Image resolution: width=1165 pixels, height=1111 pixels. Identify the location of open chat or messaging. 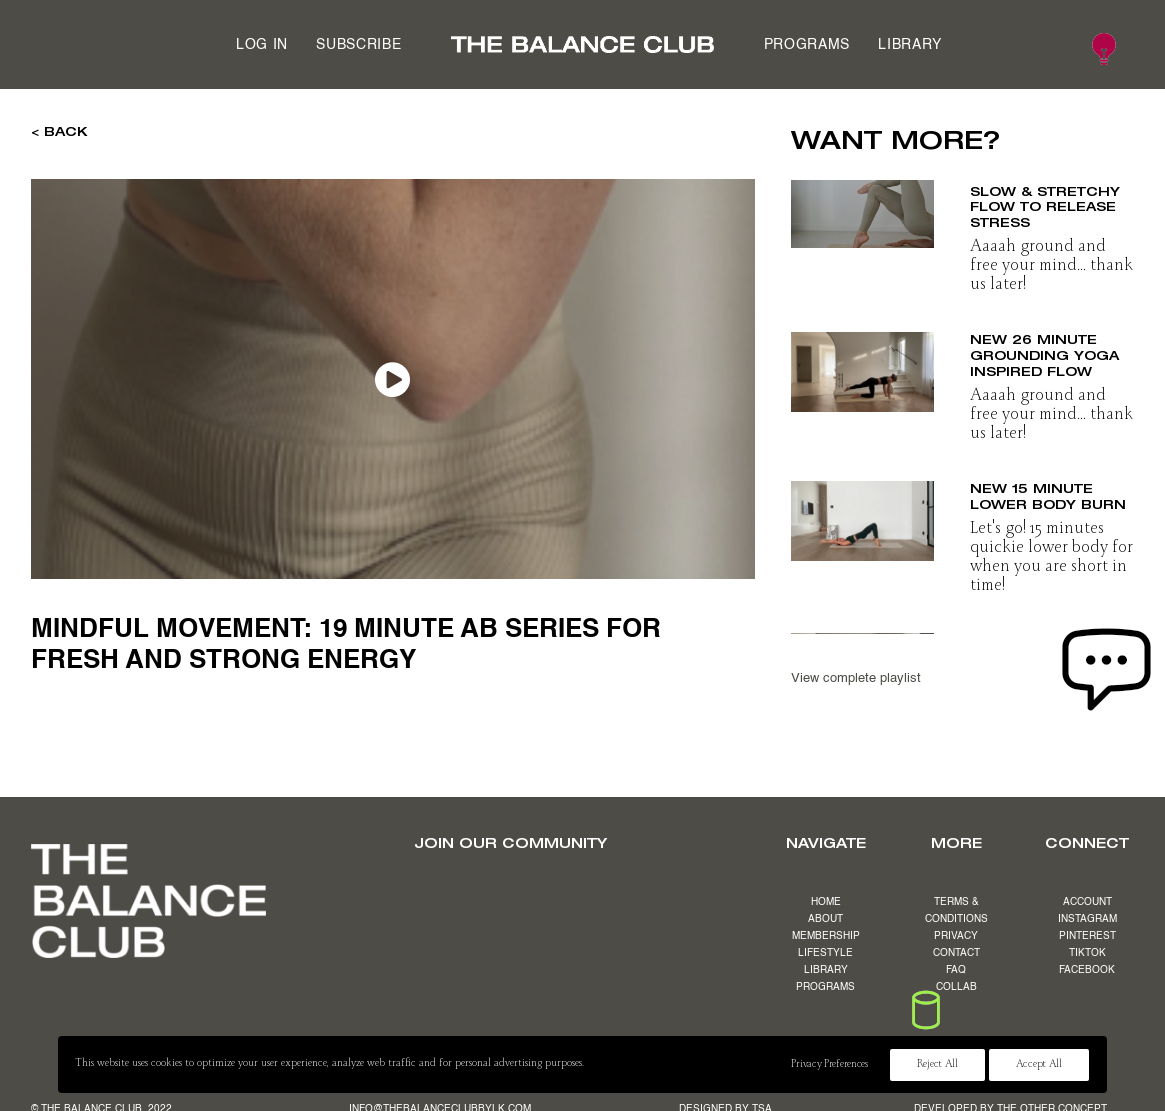
(1106, 669).